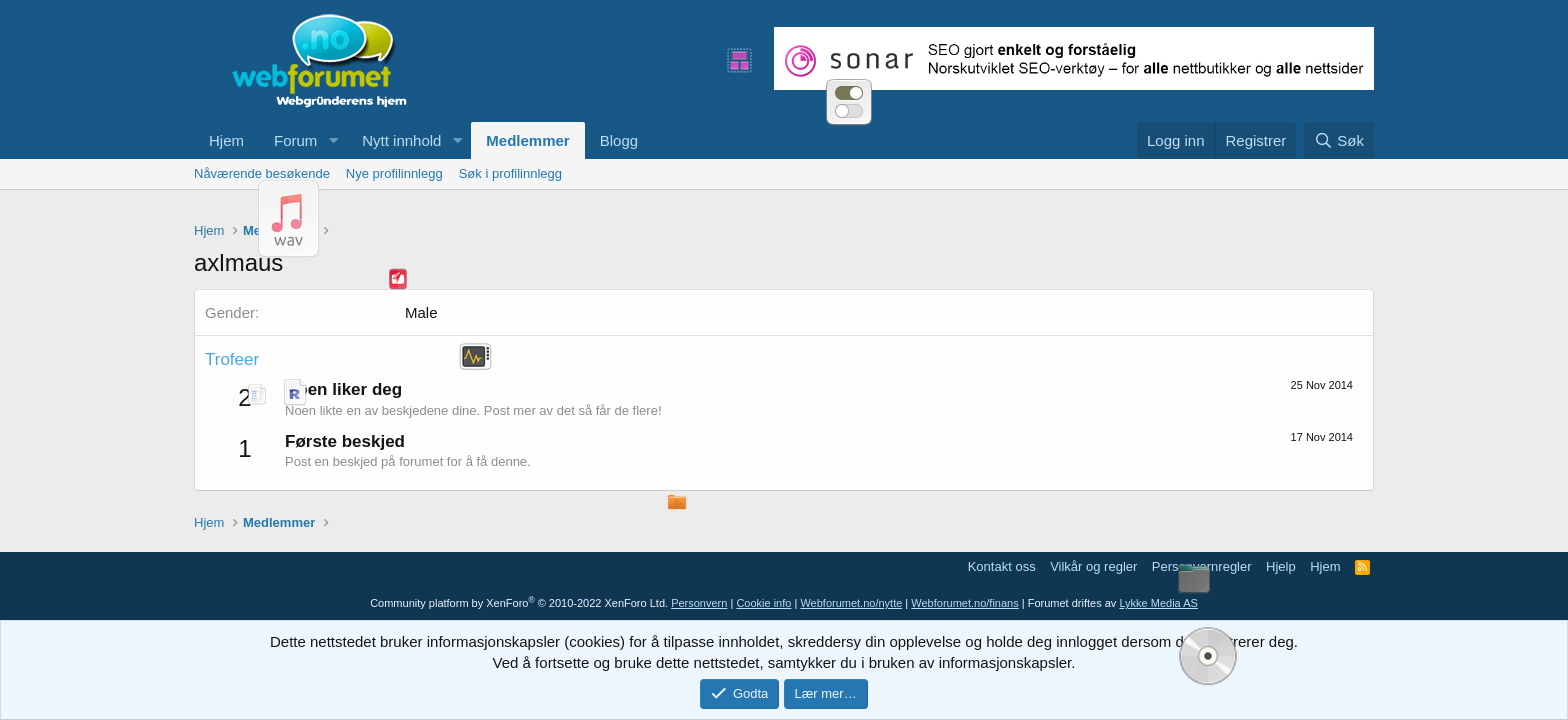 The height and width of the screenshot is (720, 1568). I want to click on access system settings or preferences, so click(849, 102).